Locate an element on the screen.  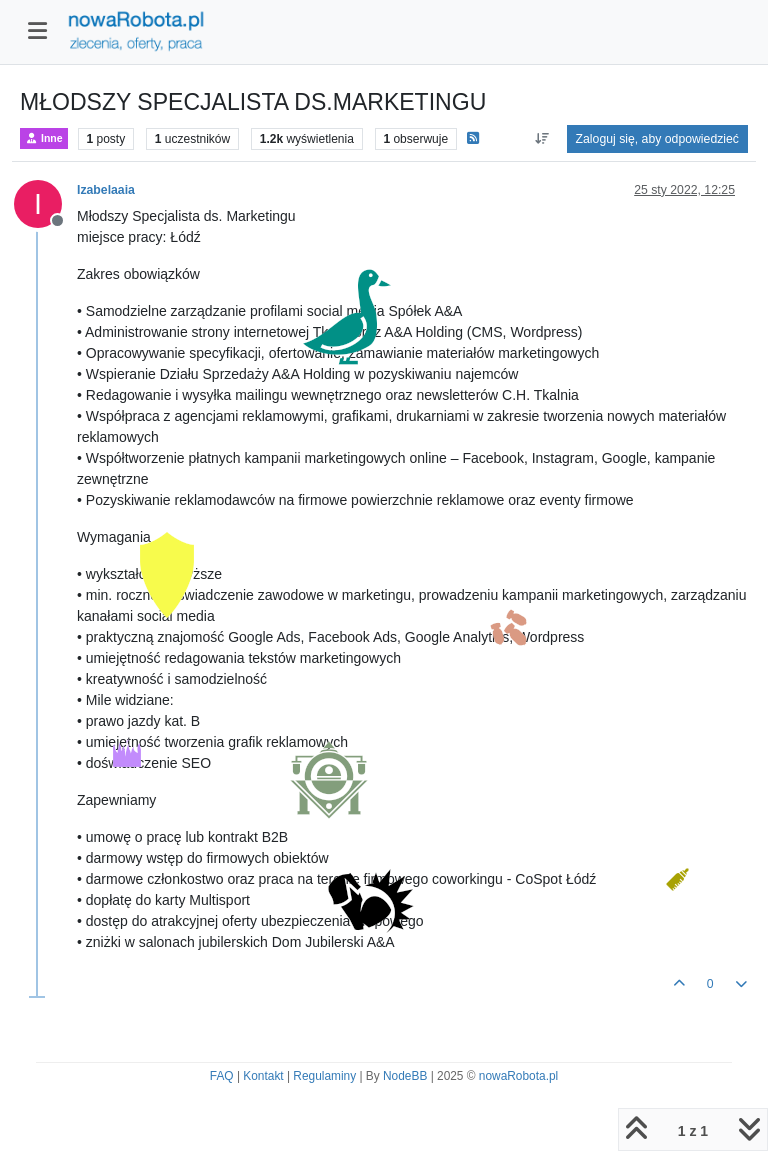
access security or privacy settings is located at coordinates (167, 575).